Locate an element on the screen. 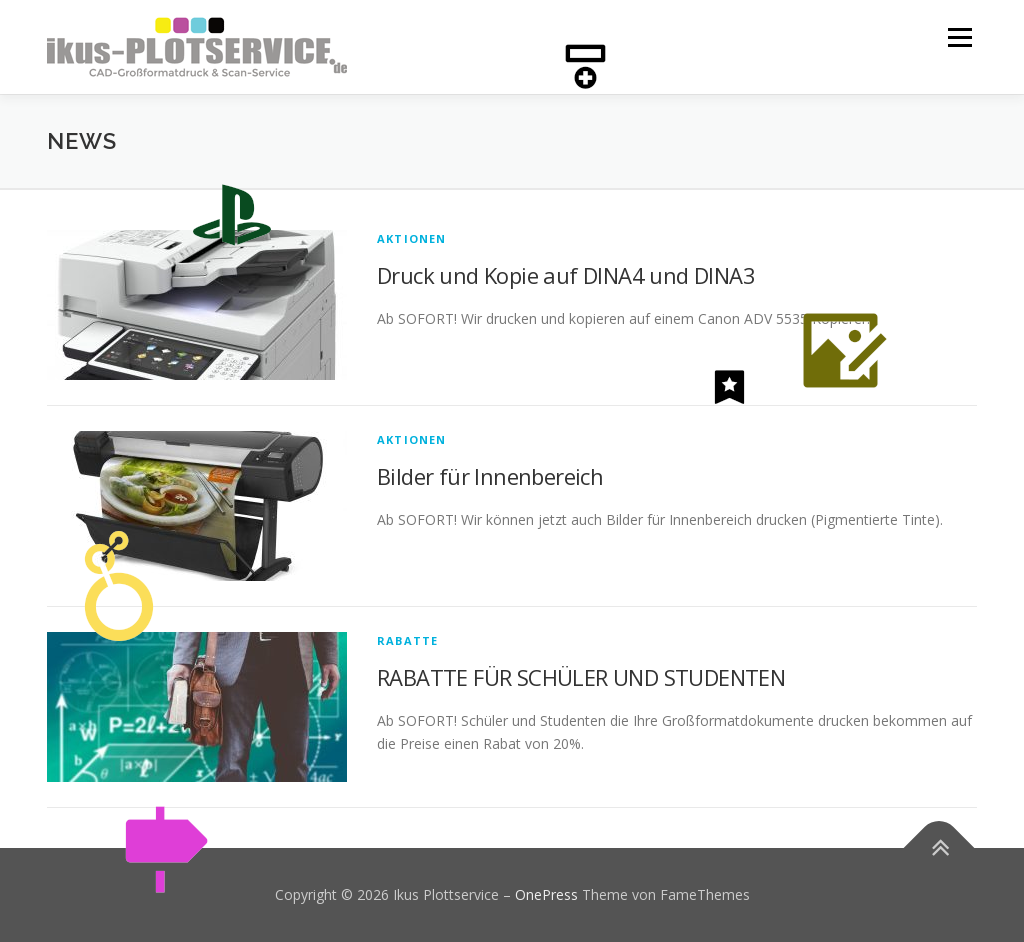  open looker data analytics platform is located at coordinates (119, 586).